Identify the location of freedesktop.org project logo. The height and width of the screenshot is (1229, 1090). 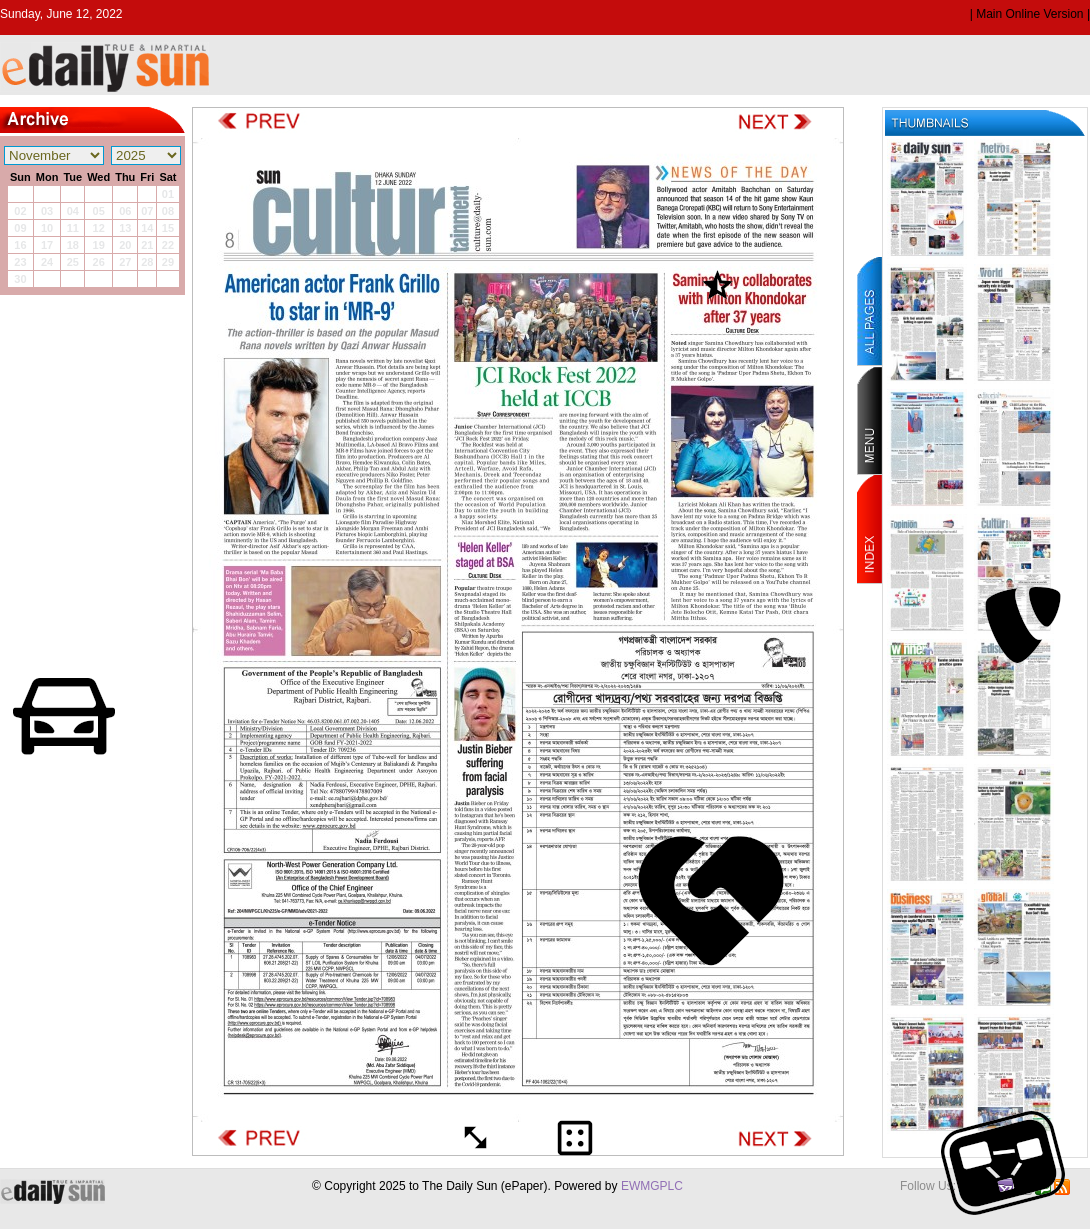
(1003, 1163).